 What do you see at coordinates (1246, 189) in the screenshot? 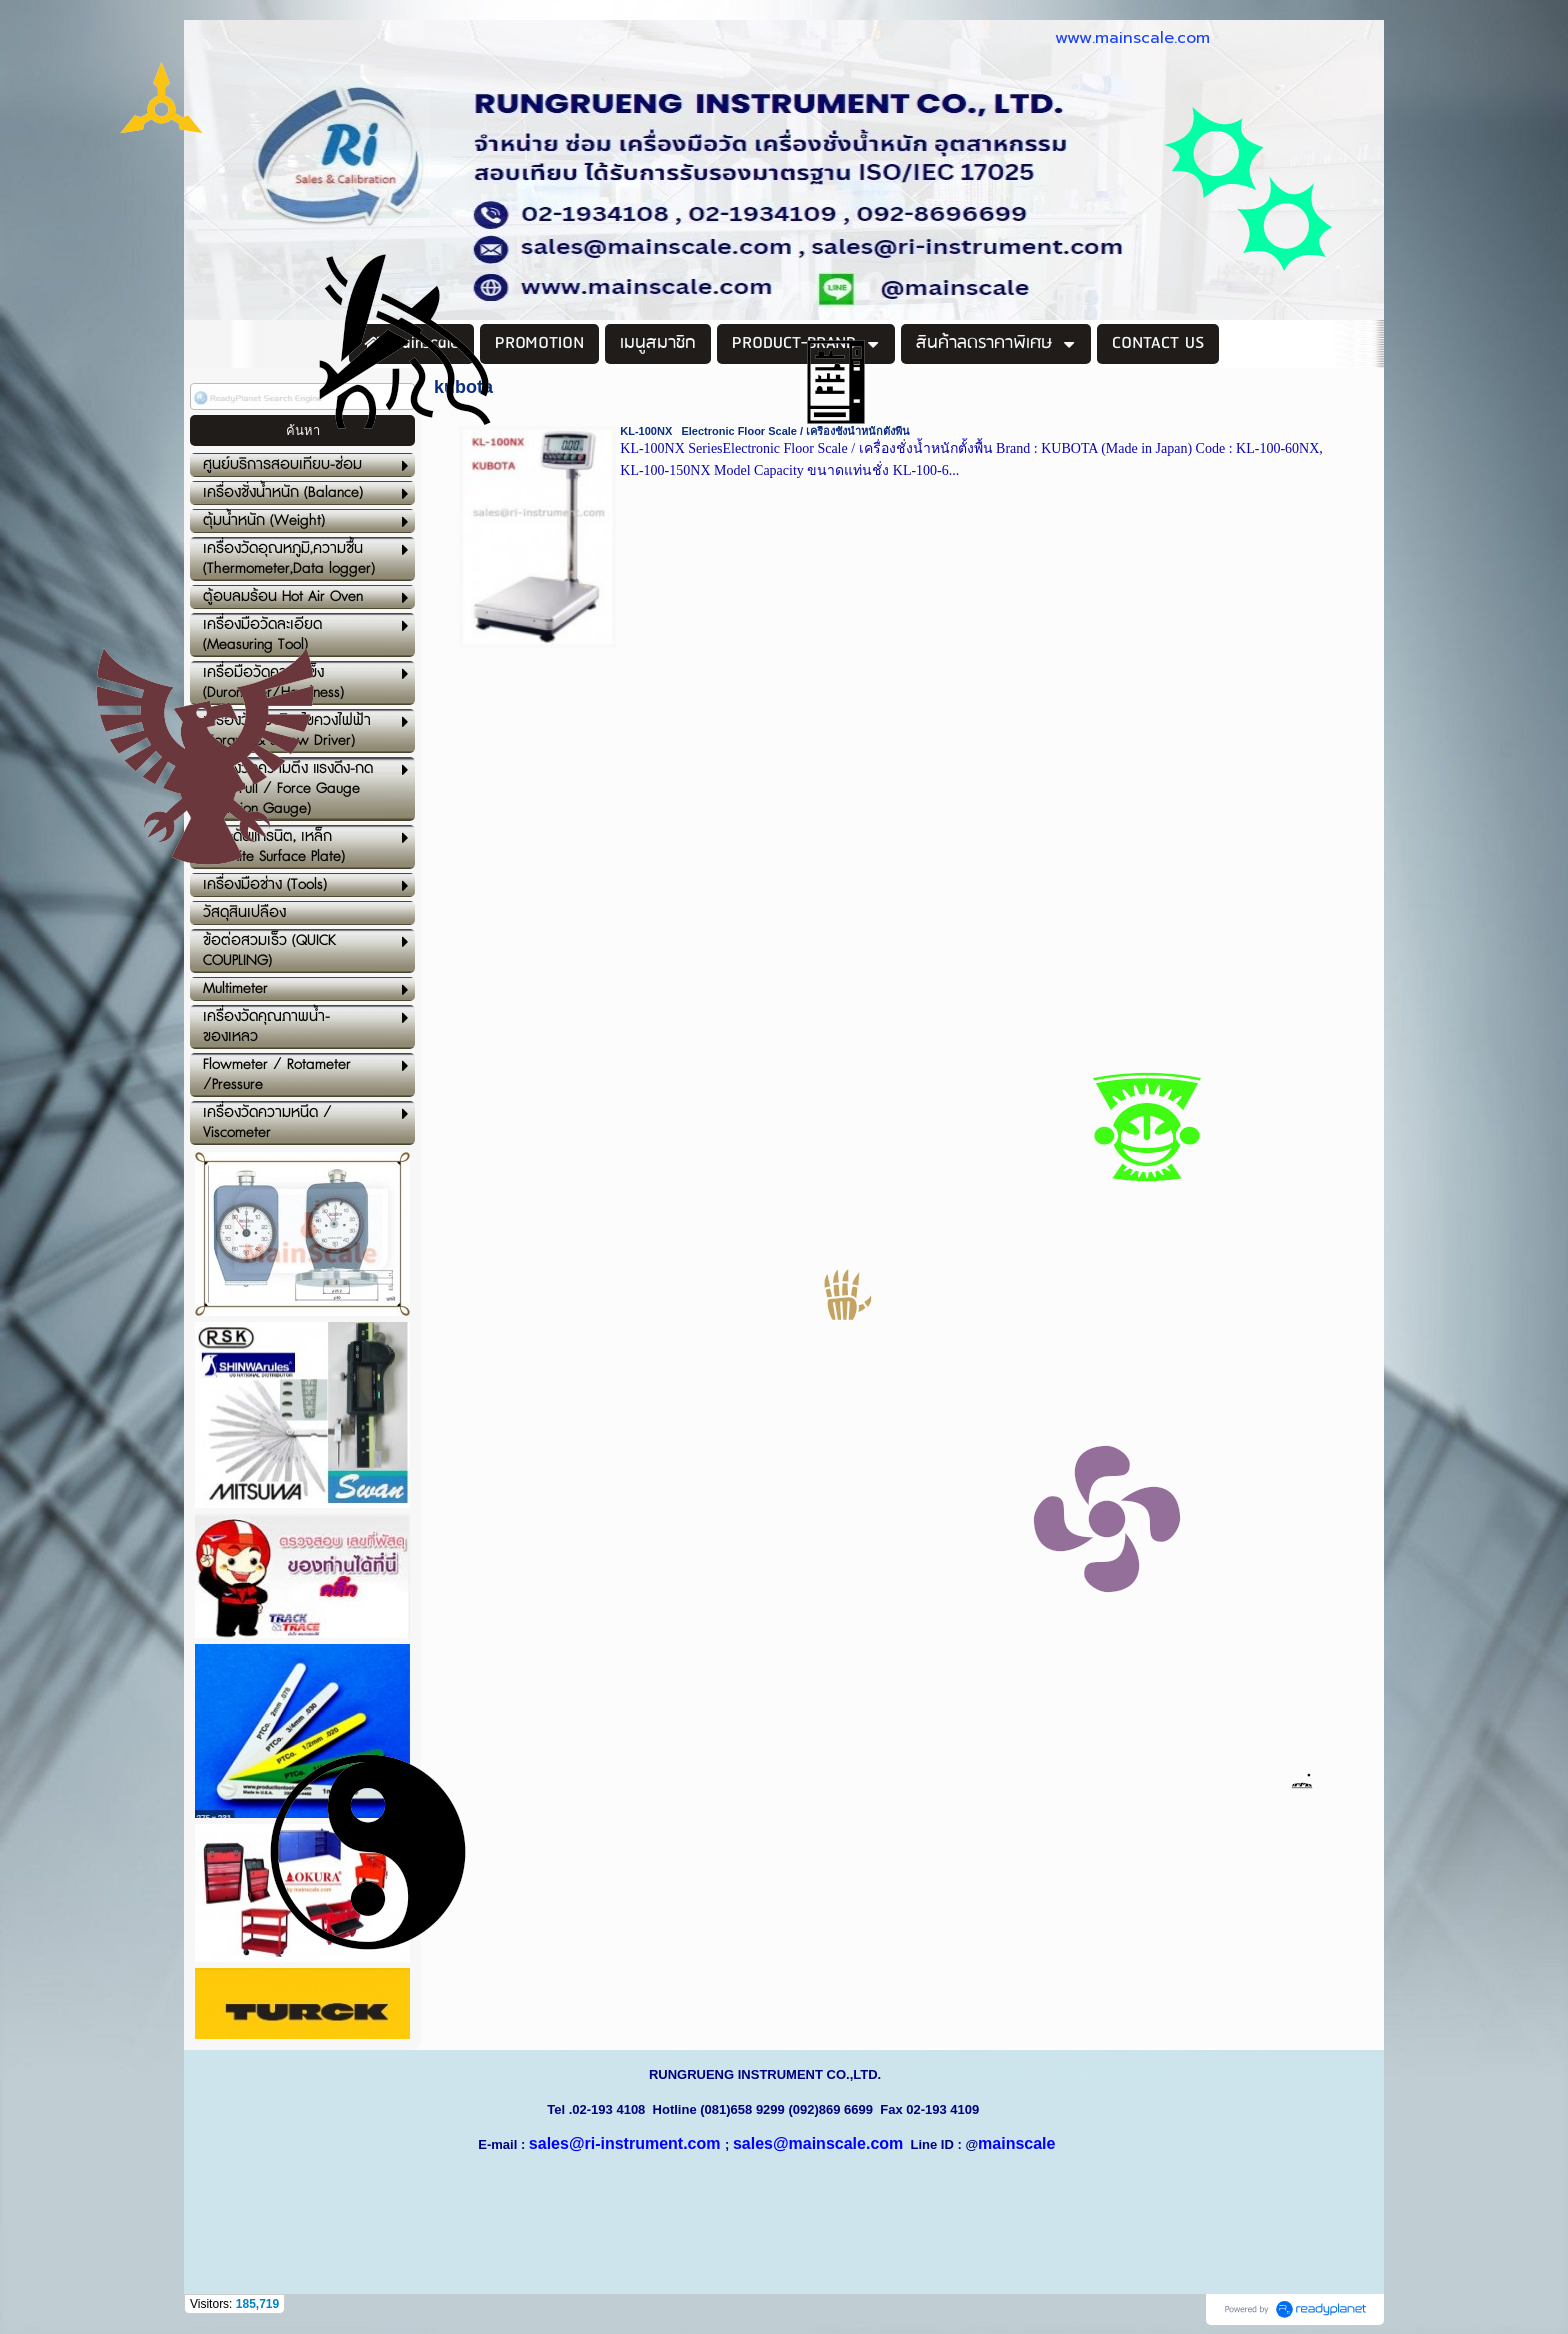
I see `indicates damage or hit points in a game` at bounding box center [1246, 189].